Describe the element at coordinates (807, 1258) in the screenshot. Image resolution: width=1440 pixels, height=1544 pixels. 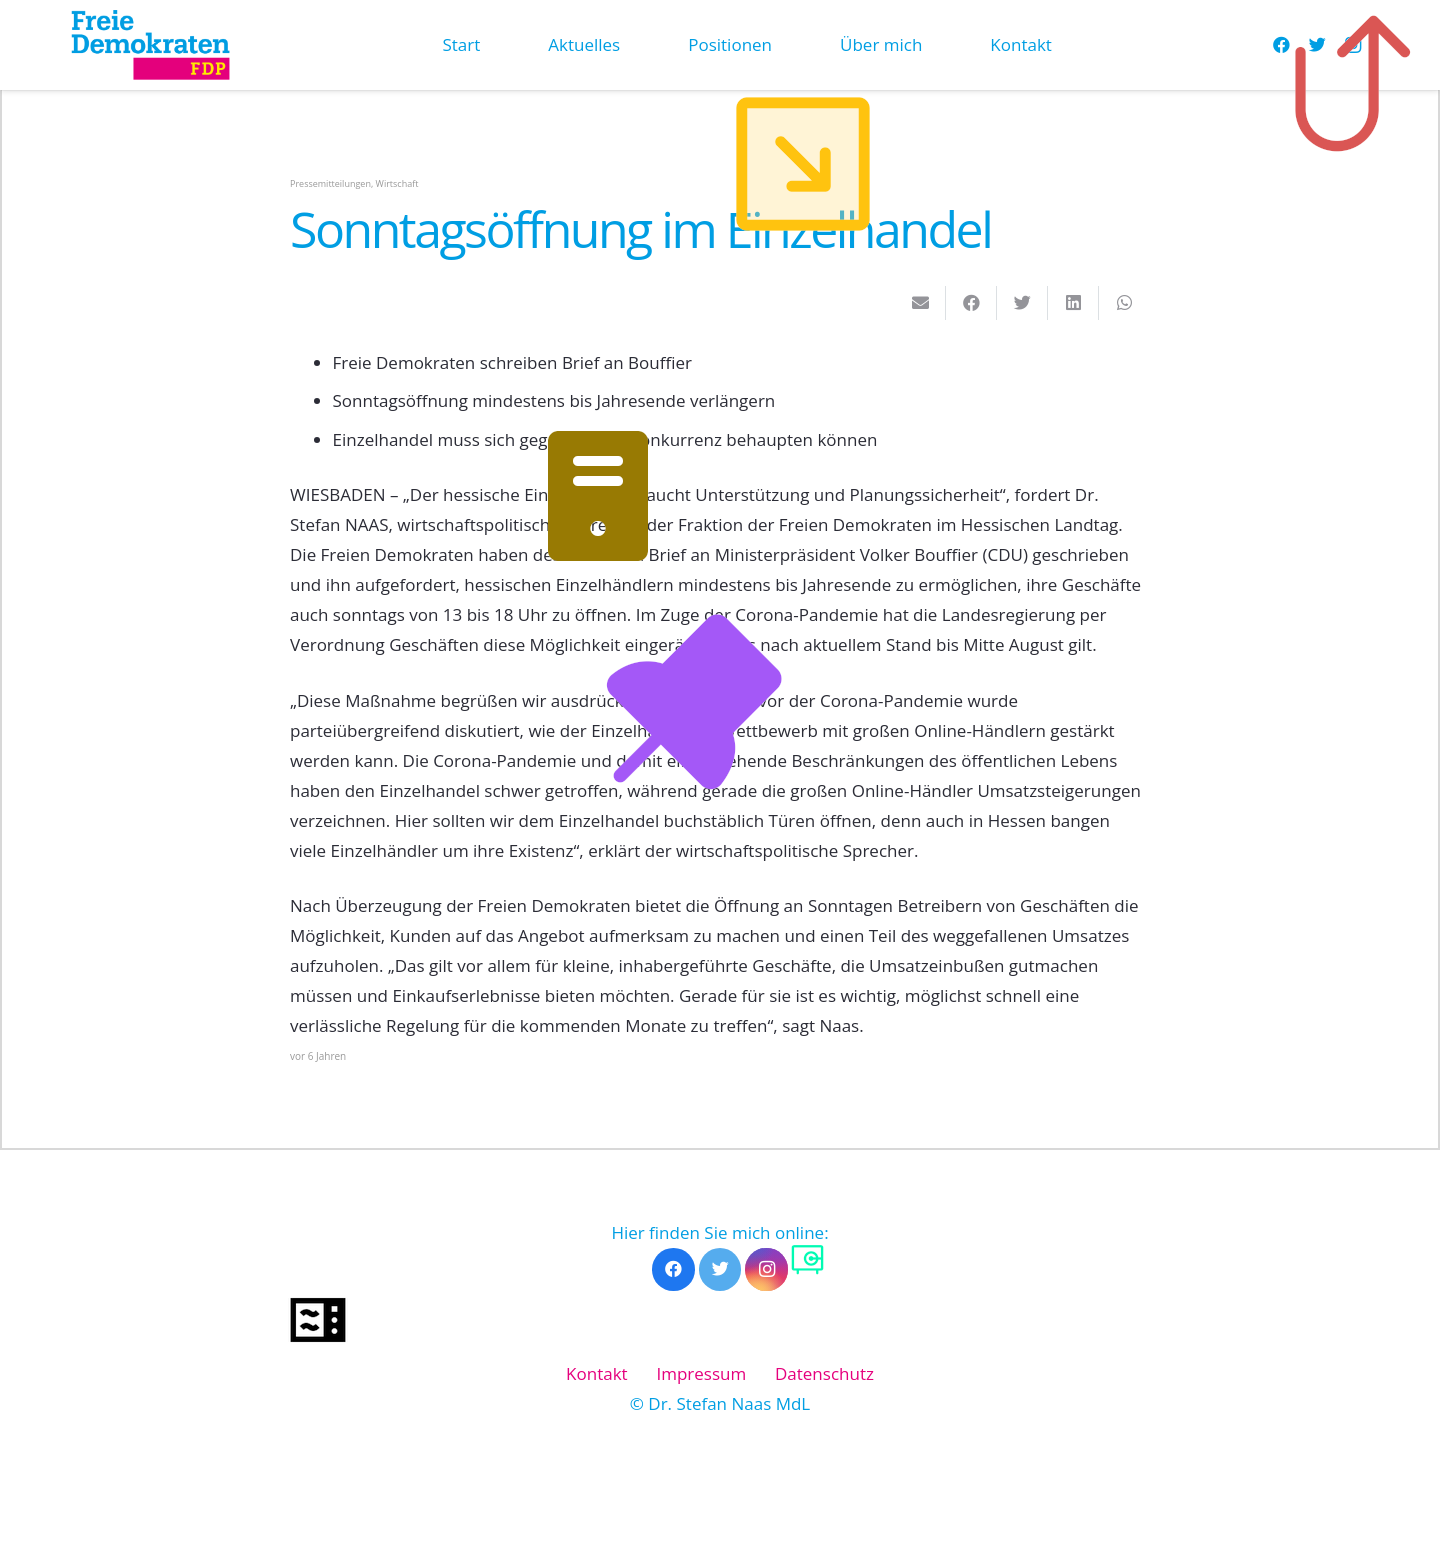
I see `access secure storage or vault` at that location.